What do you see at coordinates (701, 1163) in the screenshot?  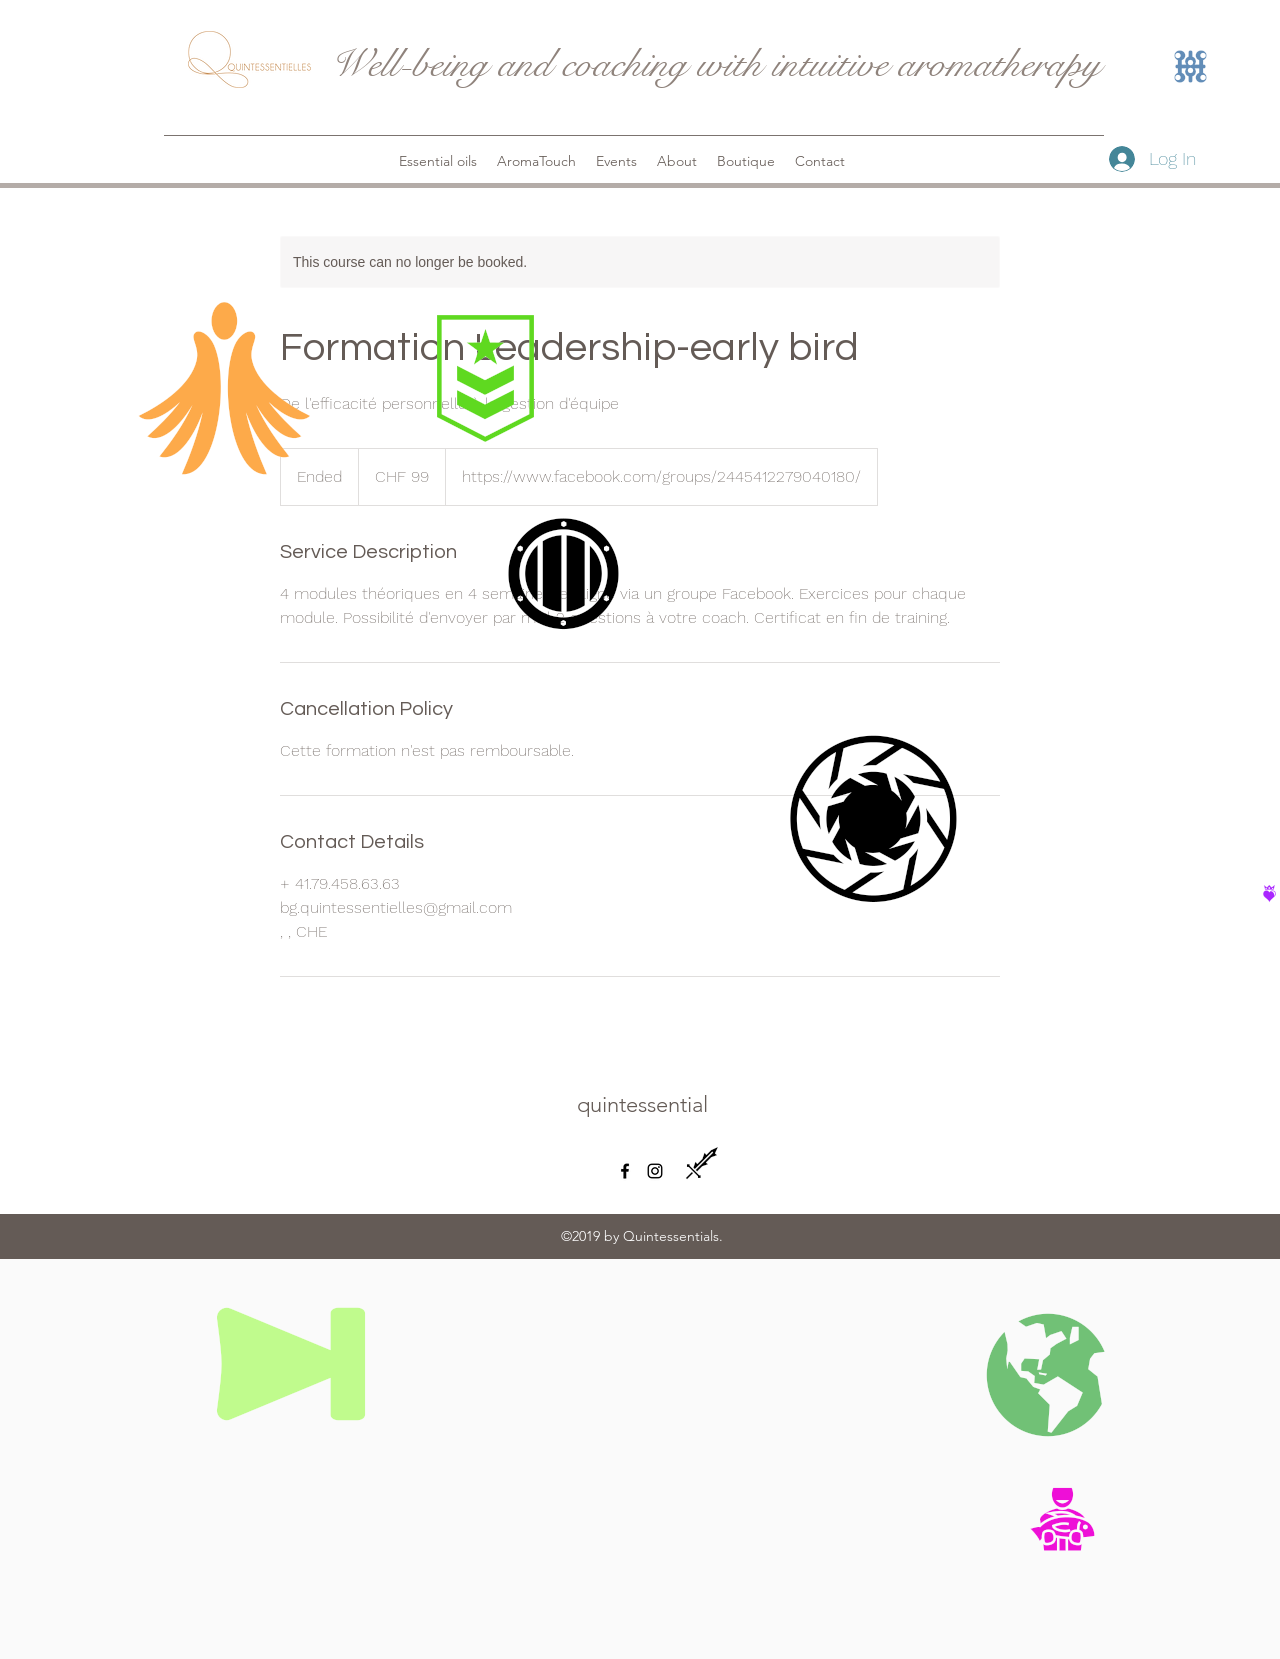 I see `equip a broken or shattered weapon` at bounding box center [701, 1163].